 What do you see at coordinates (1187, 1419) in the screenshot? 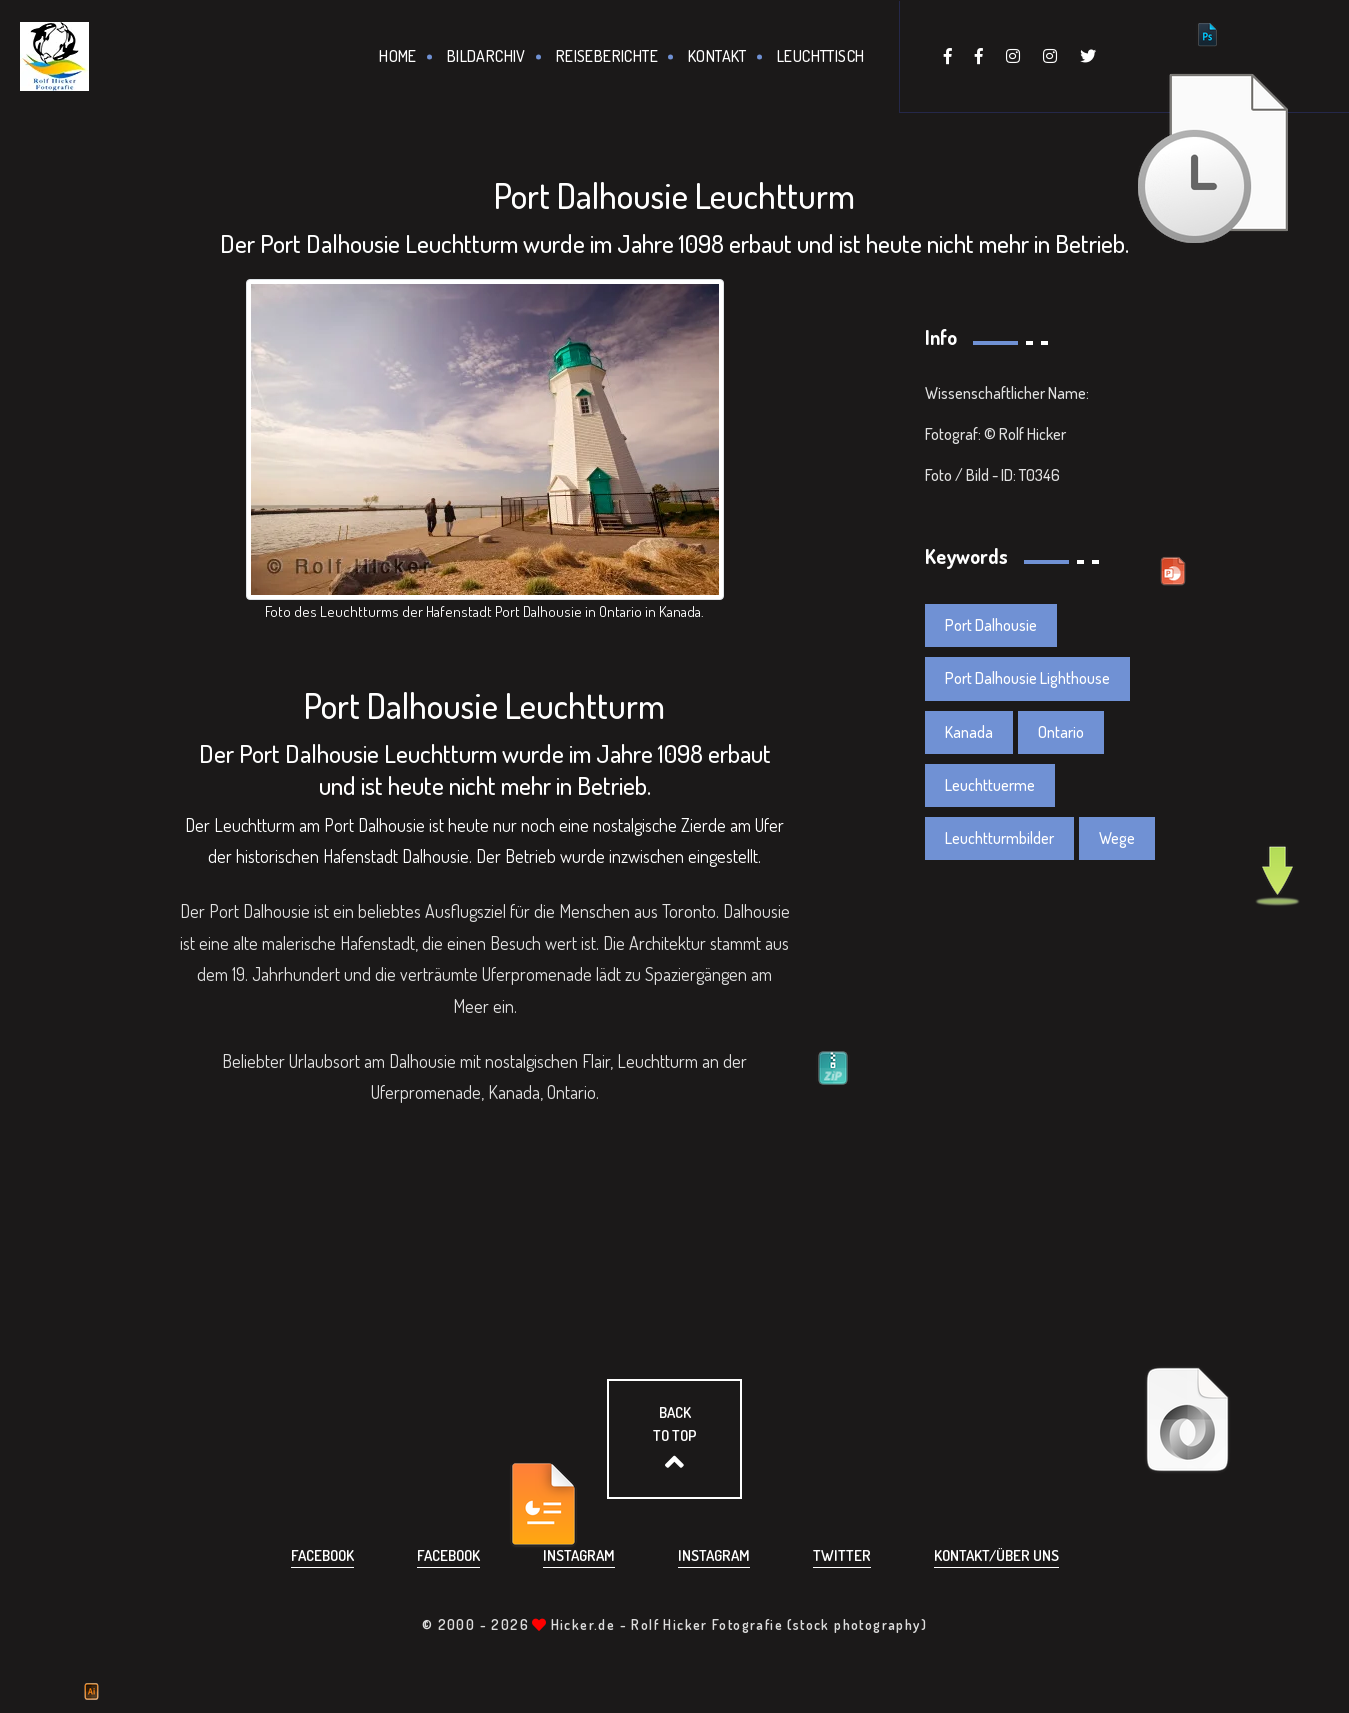
I see `a JSON file type indicator` at bounding box center [1187, 1419].